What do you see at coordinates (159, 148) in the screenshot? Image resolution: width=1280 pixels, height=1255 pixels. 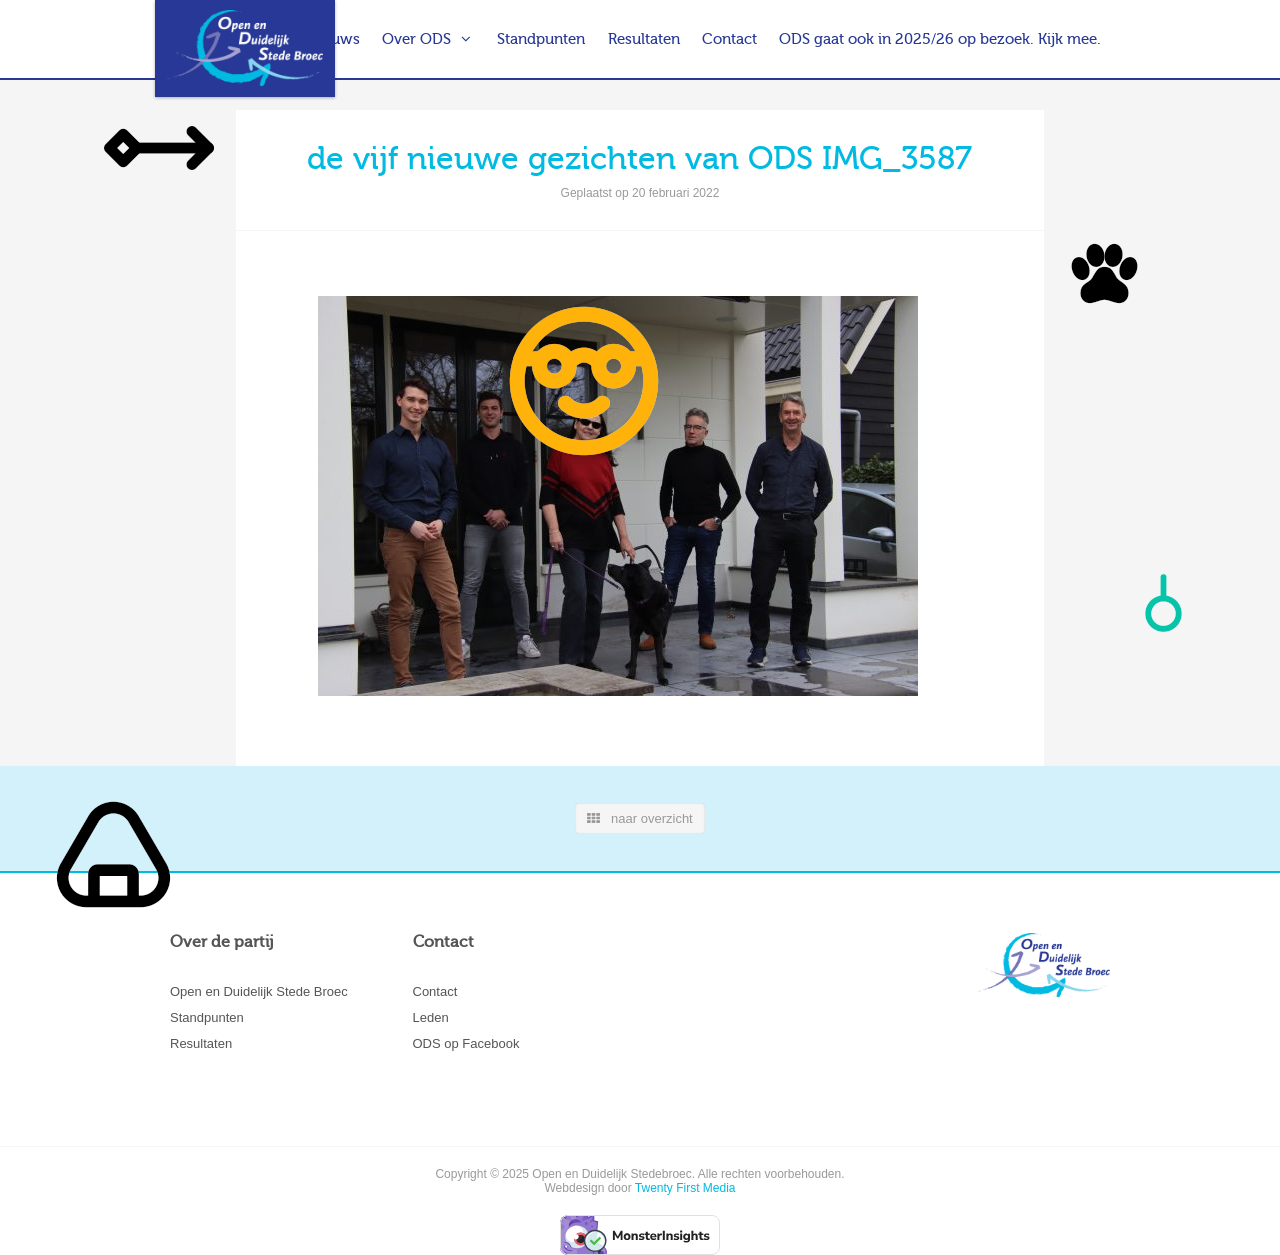 I see `navigate to the next step or section` at bounding box center [159, 148].